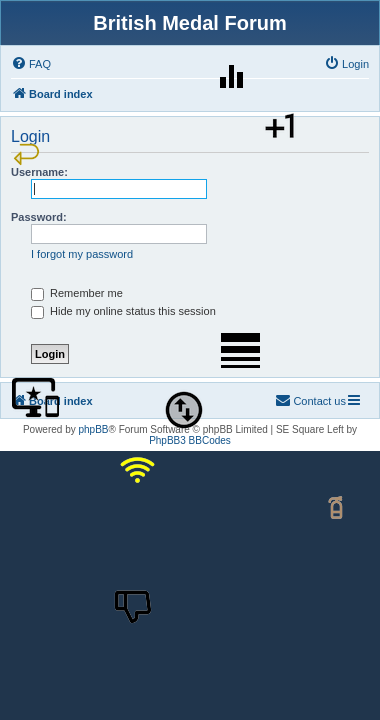  I want to click on indicates strong wifi signal strength, so click(137, 469).